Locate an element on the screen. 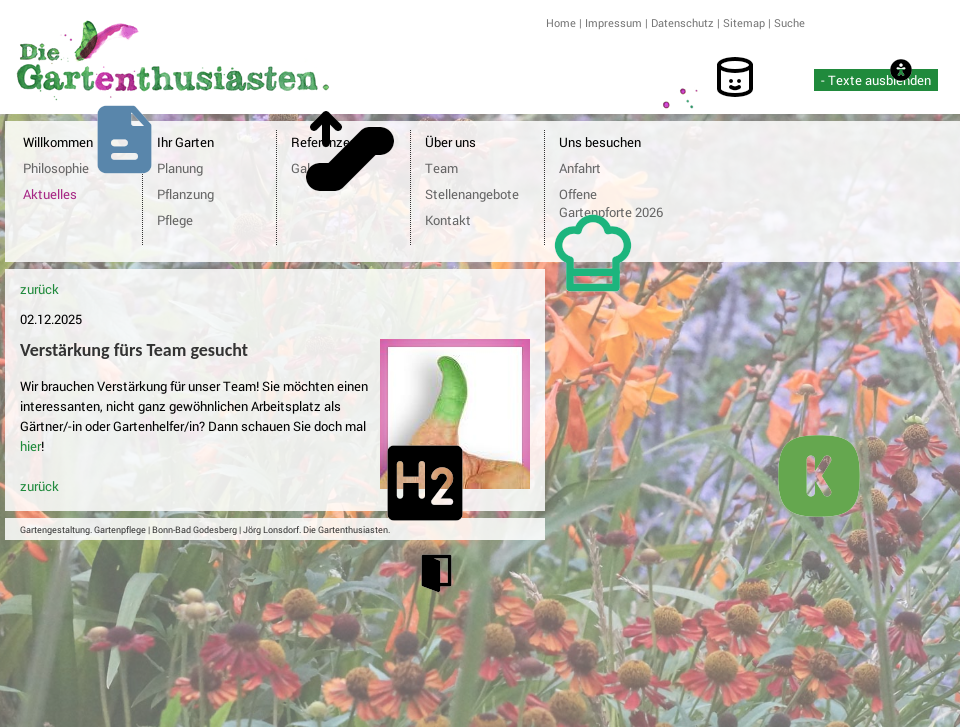  indicates accessibility features are available is located at coordinates (901, 70).